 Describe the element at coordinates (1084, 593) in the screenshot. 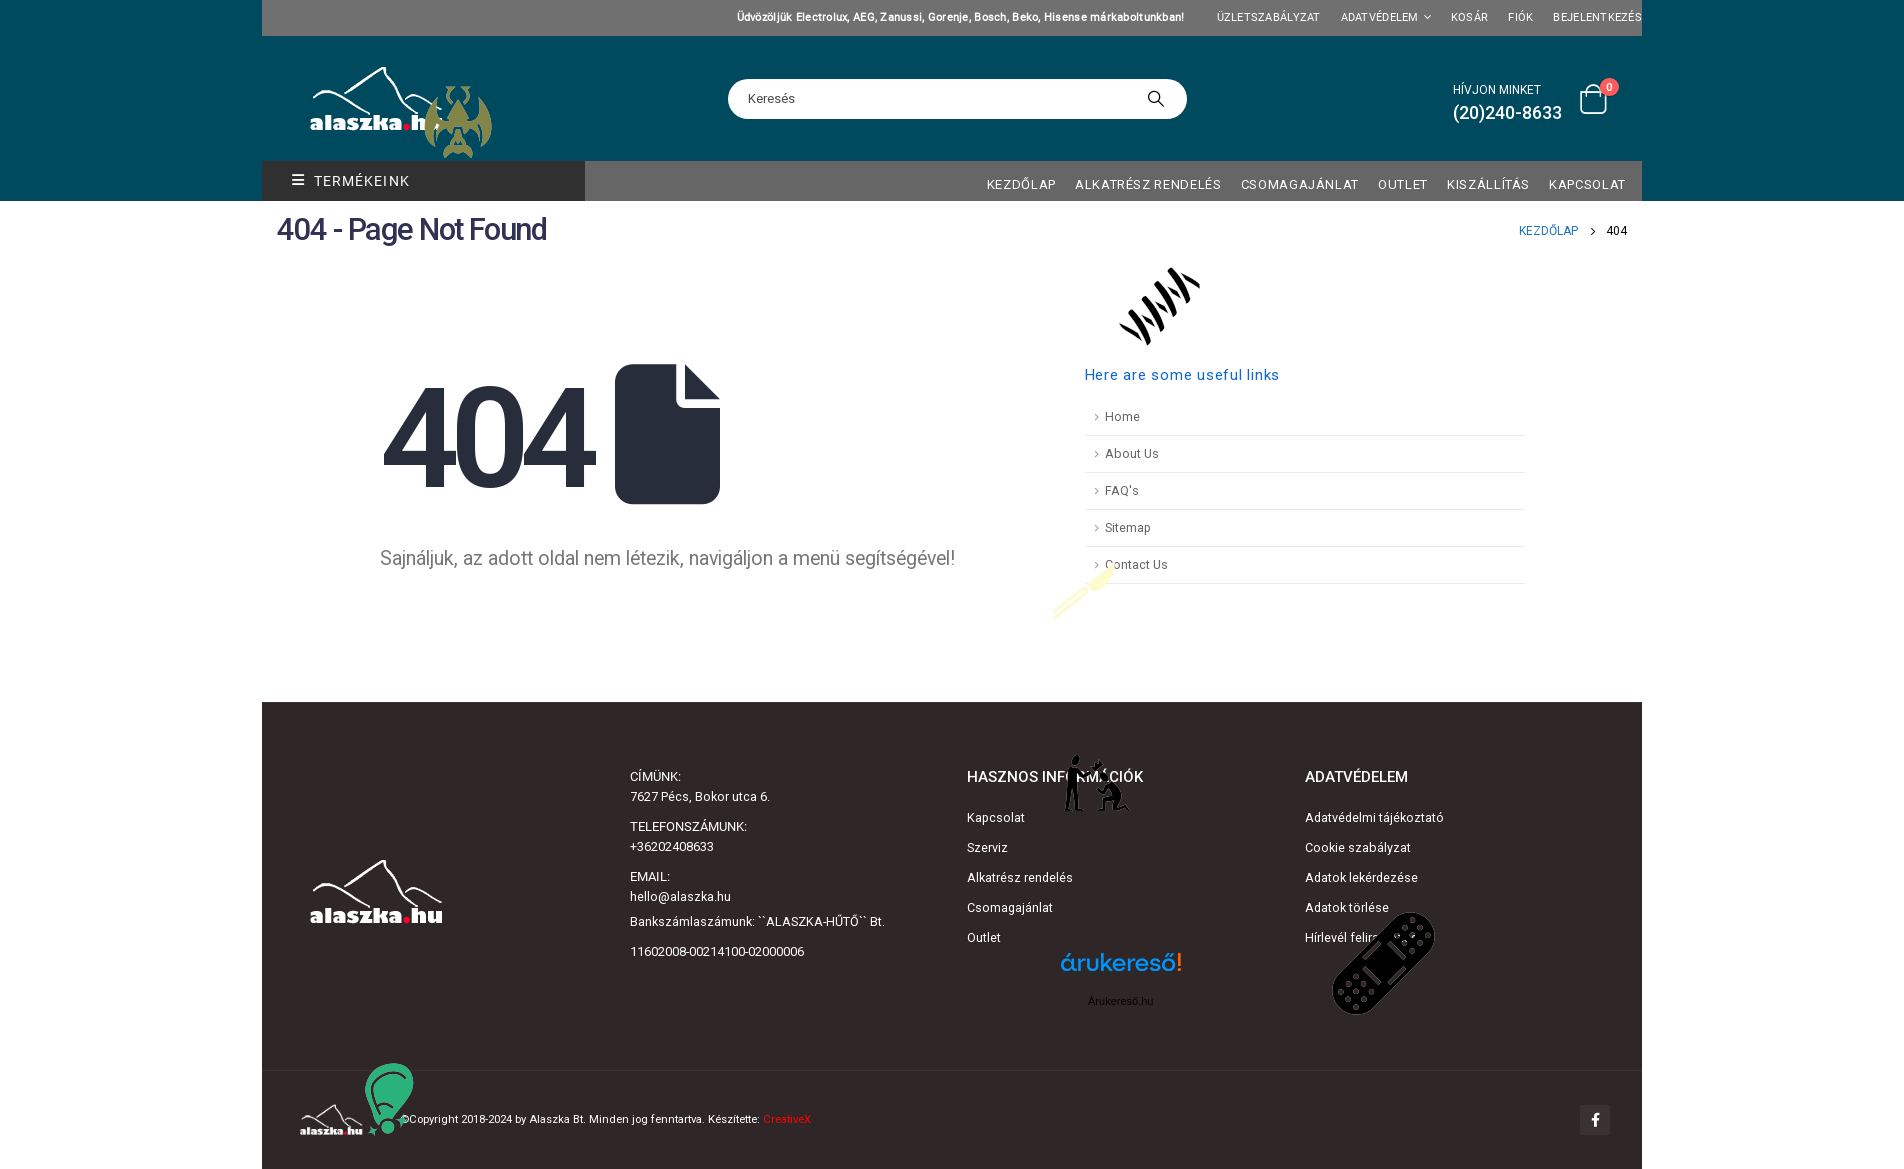

I see `access surgical or medical tools` at that location.